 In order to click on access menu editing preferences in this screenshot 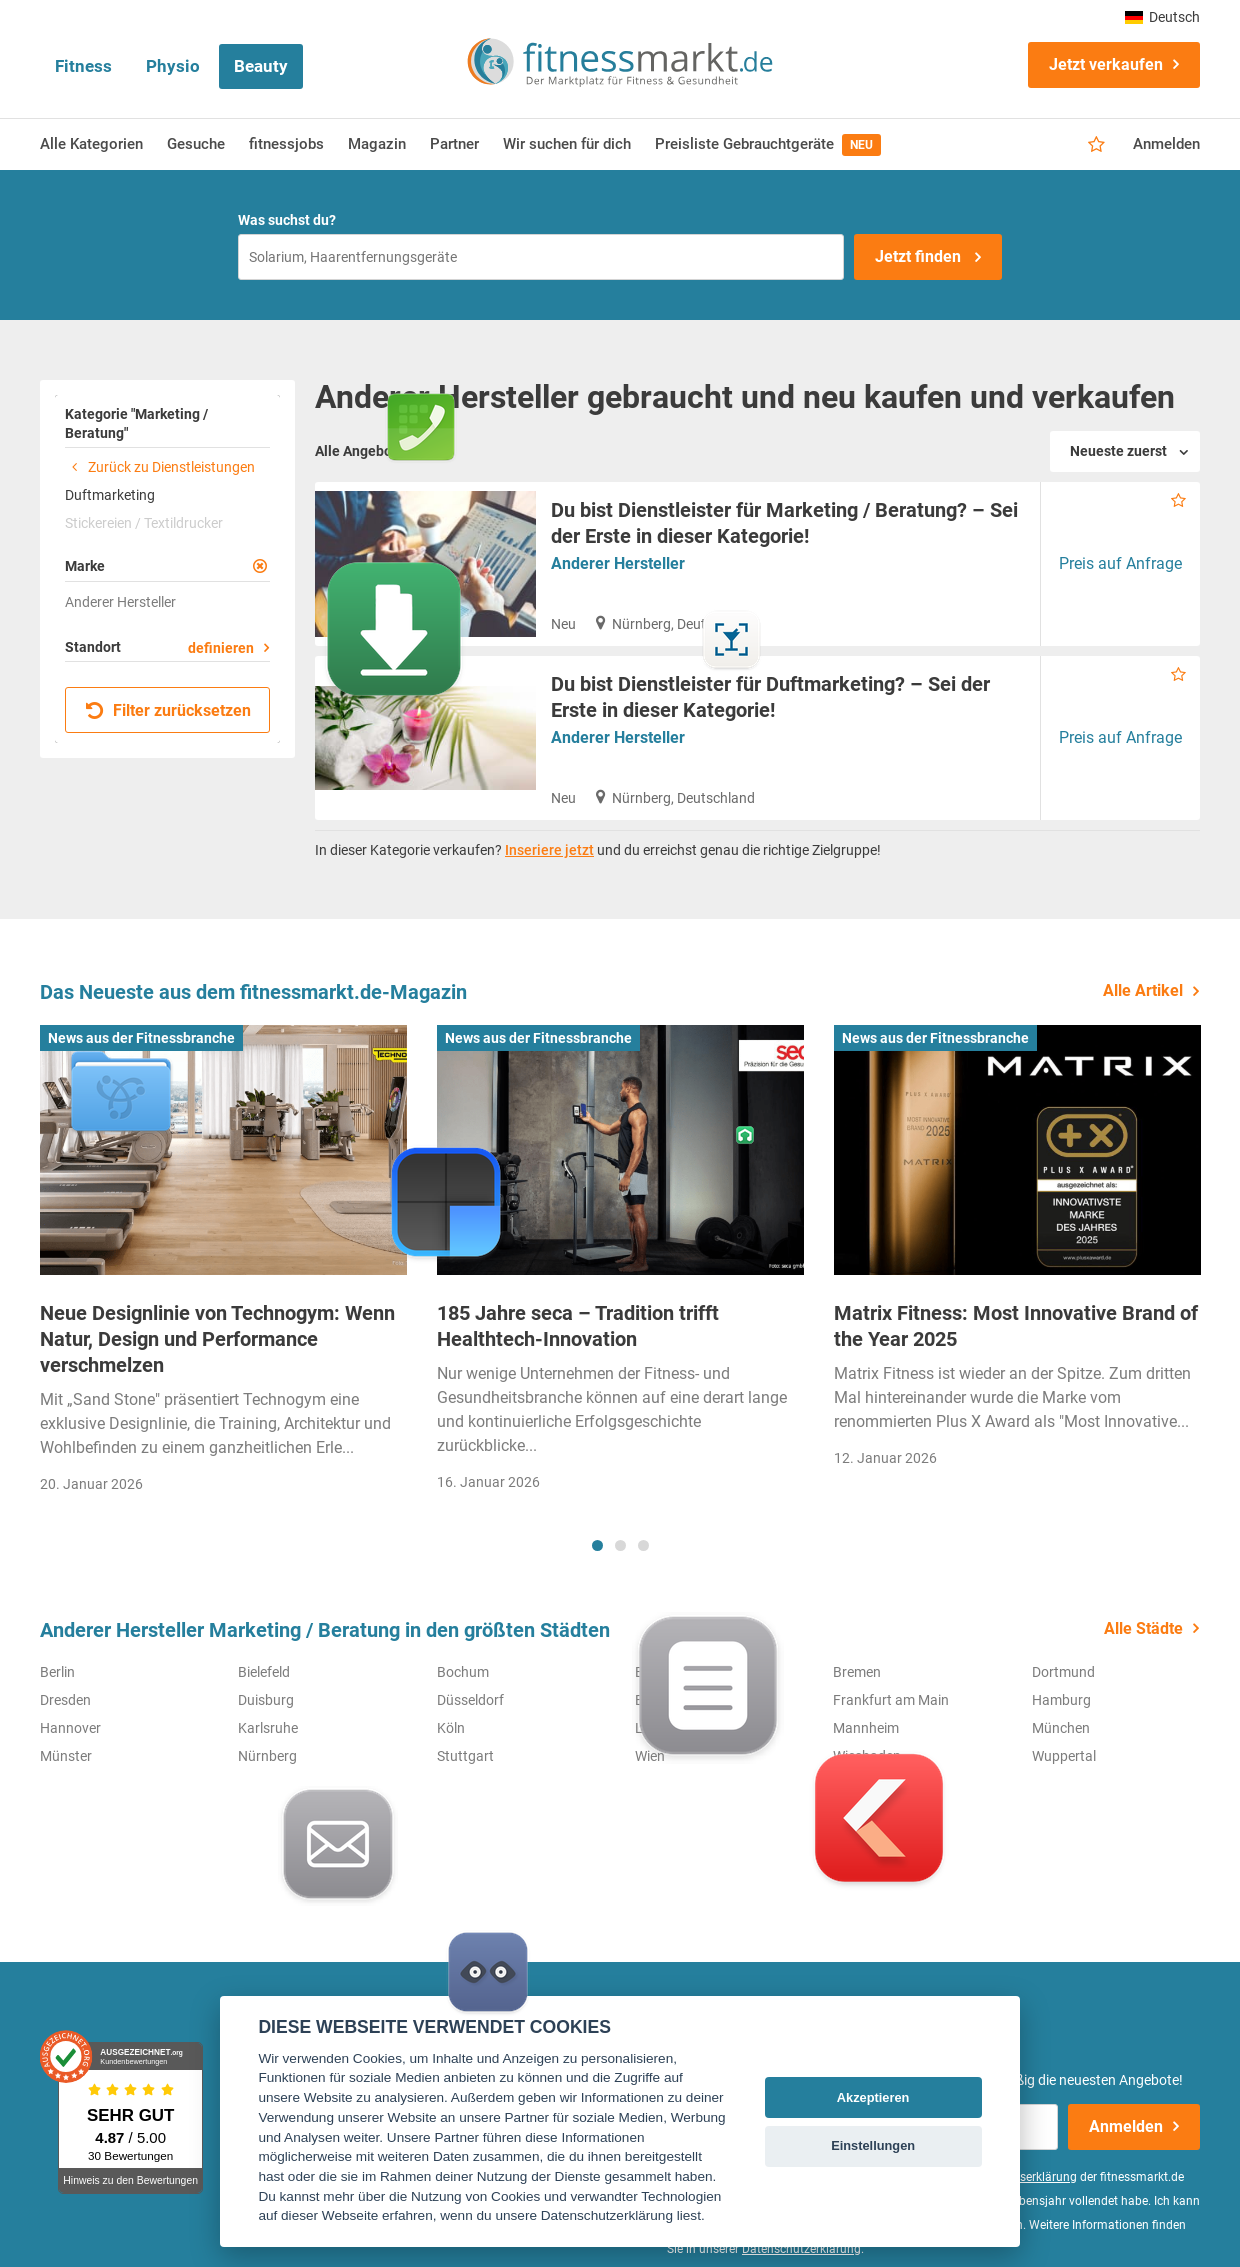, I will do `click(708, 1688)`.